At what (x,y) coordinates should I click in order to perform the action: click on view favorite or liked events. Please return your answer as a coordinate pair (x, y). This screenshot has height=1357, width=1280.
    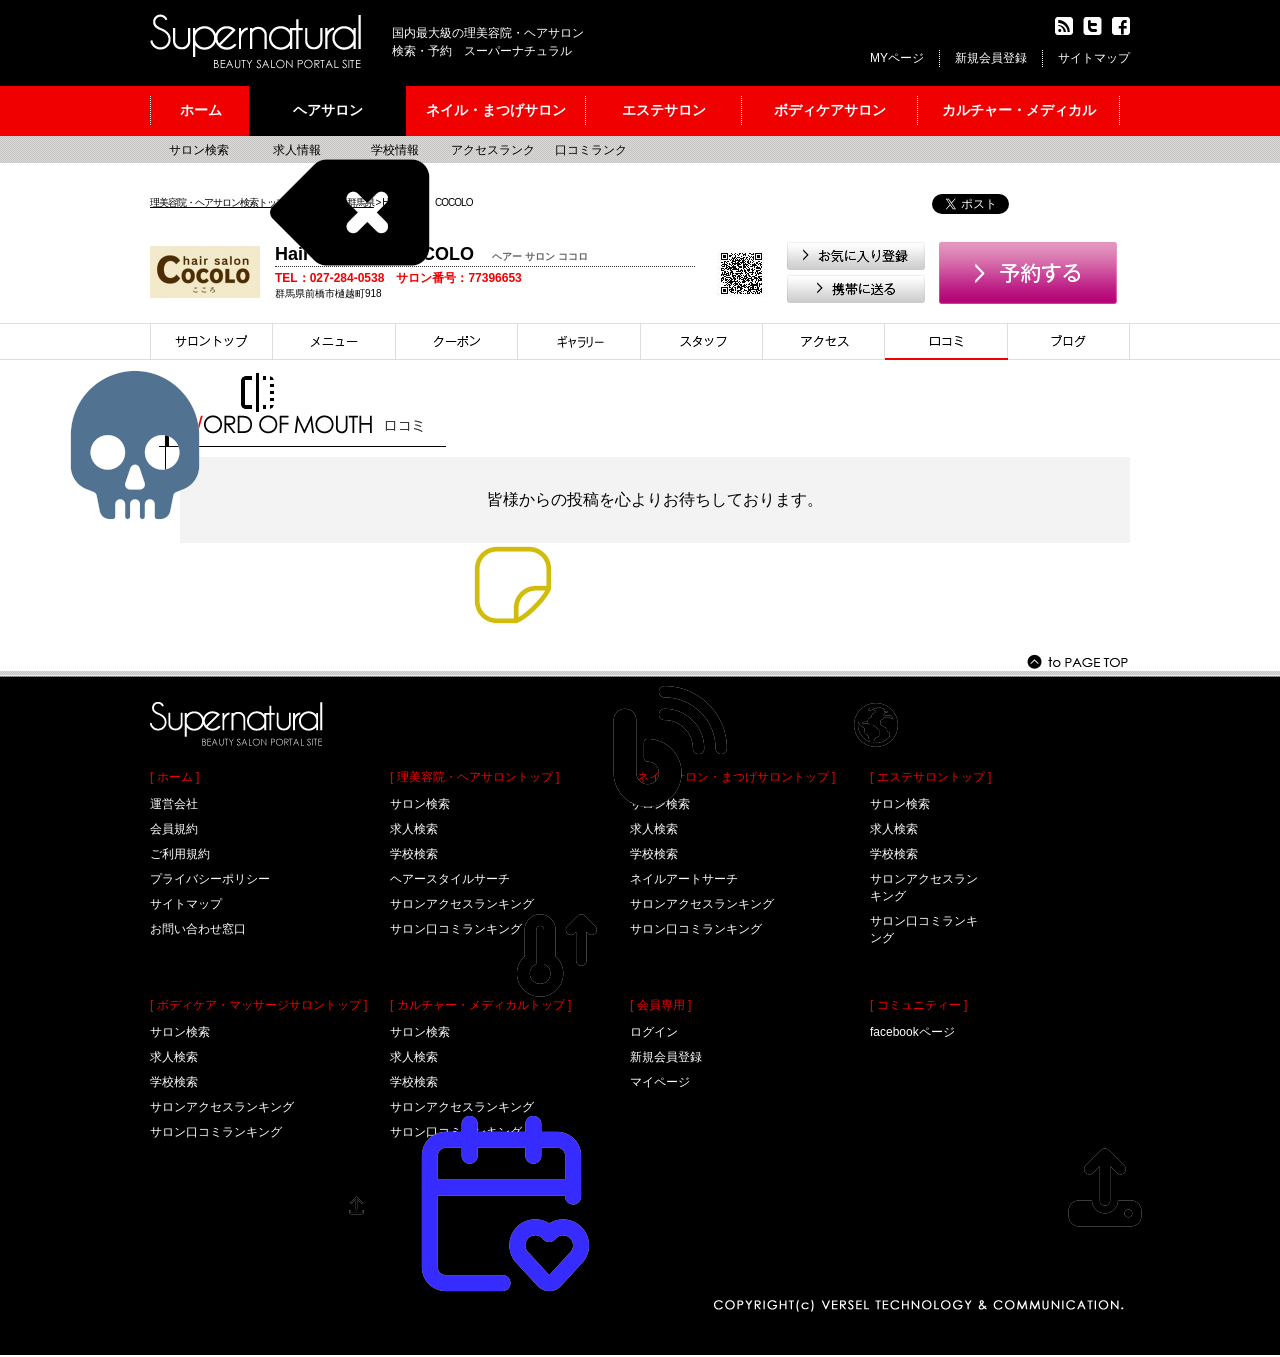
    Looking at the image, I should click on (501, 1203).